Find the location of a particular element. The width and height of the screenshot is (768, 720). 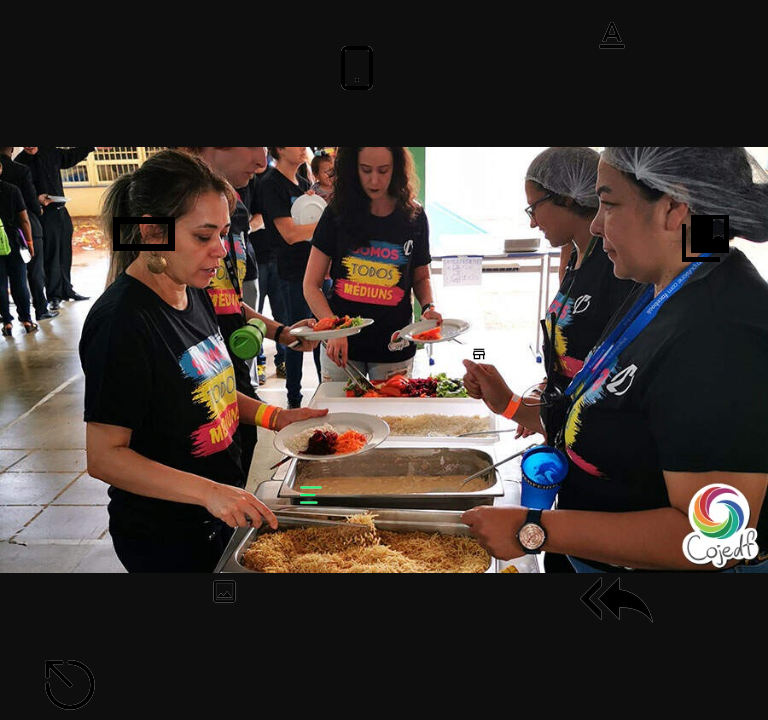

format or style text is located at coordinates (612, 36).